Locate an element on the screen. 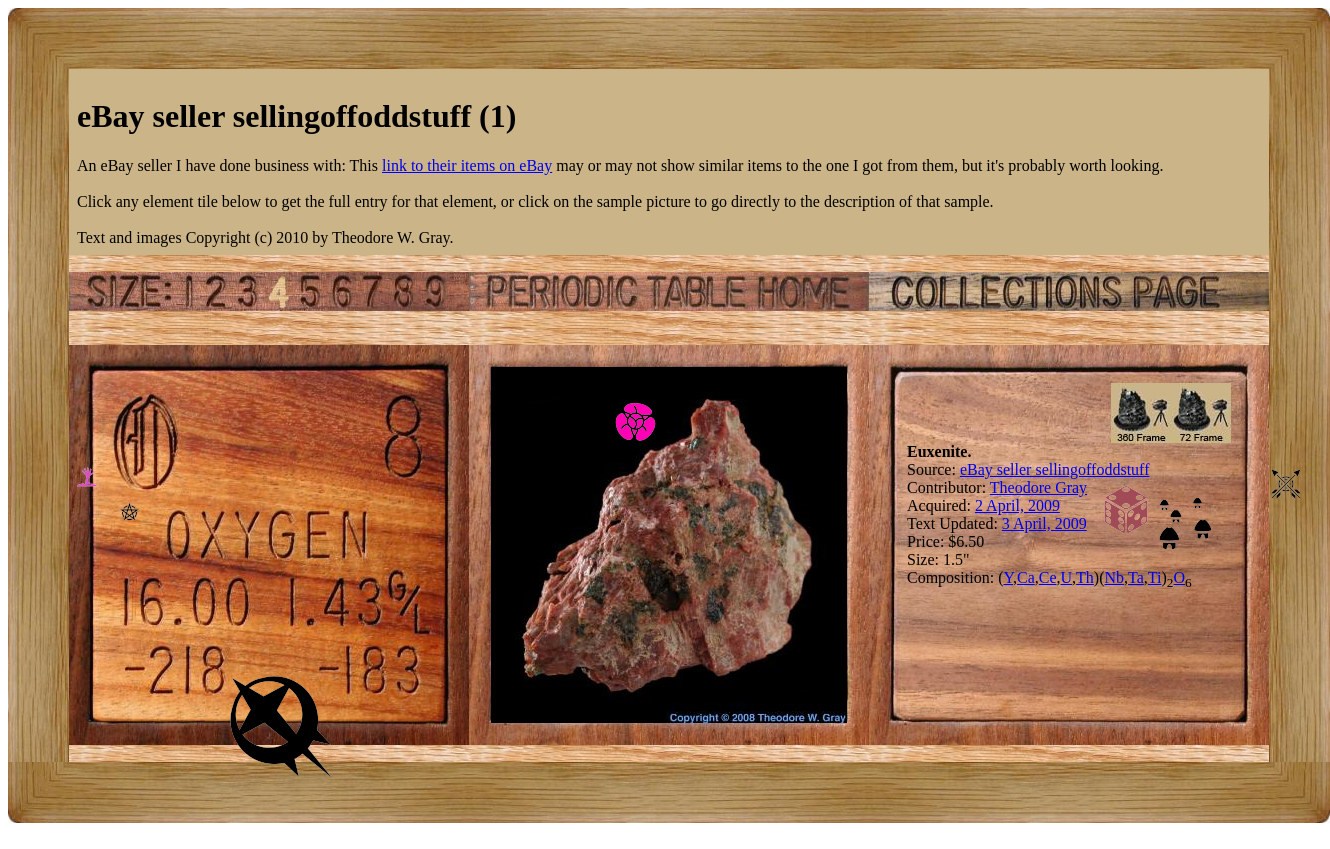  roll the dice or randomize is located at coordinates (1126, 510).